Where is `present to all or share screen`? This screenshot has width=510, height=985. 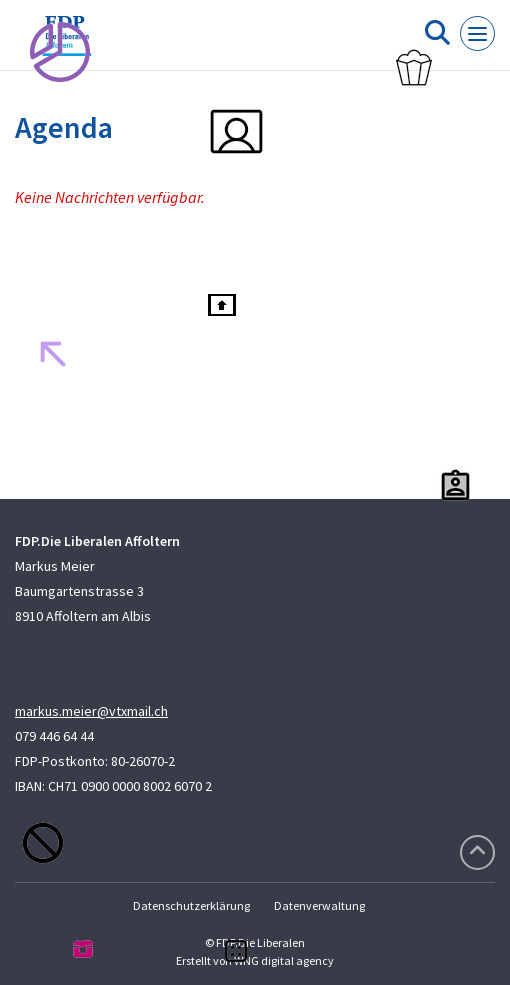 present to all or share screen is located at coordinates (222, 305).